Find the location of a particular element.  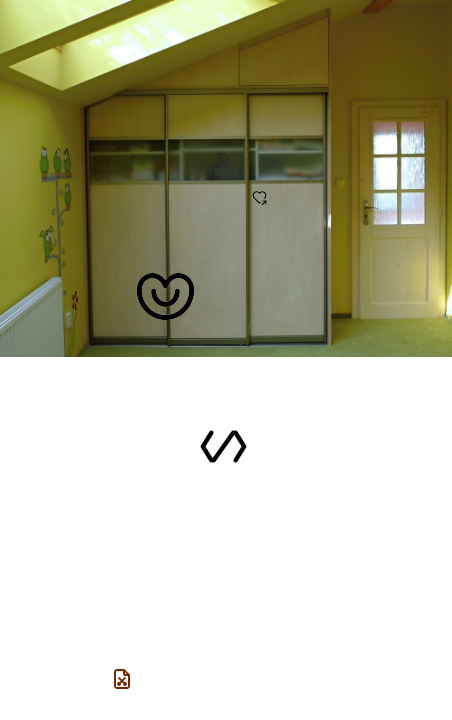

share a liked or favorited item is located at coordinates (259, 197).